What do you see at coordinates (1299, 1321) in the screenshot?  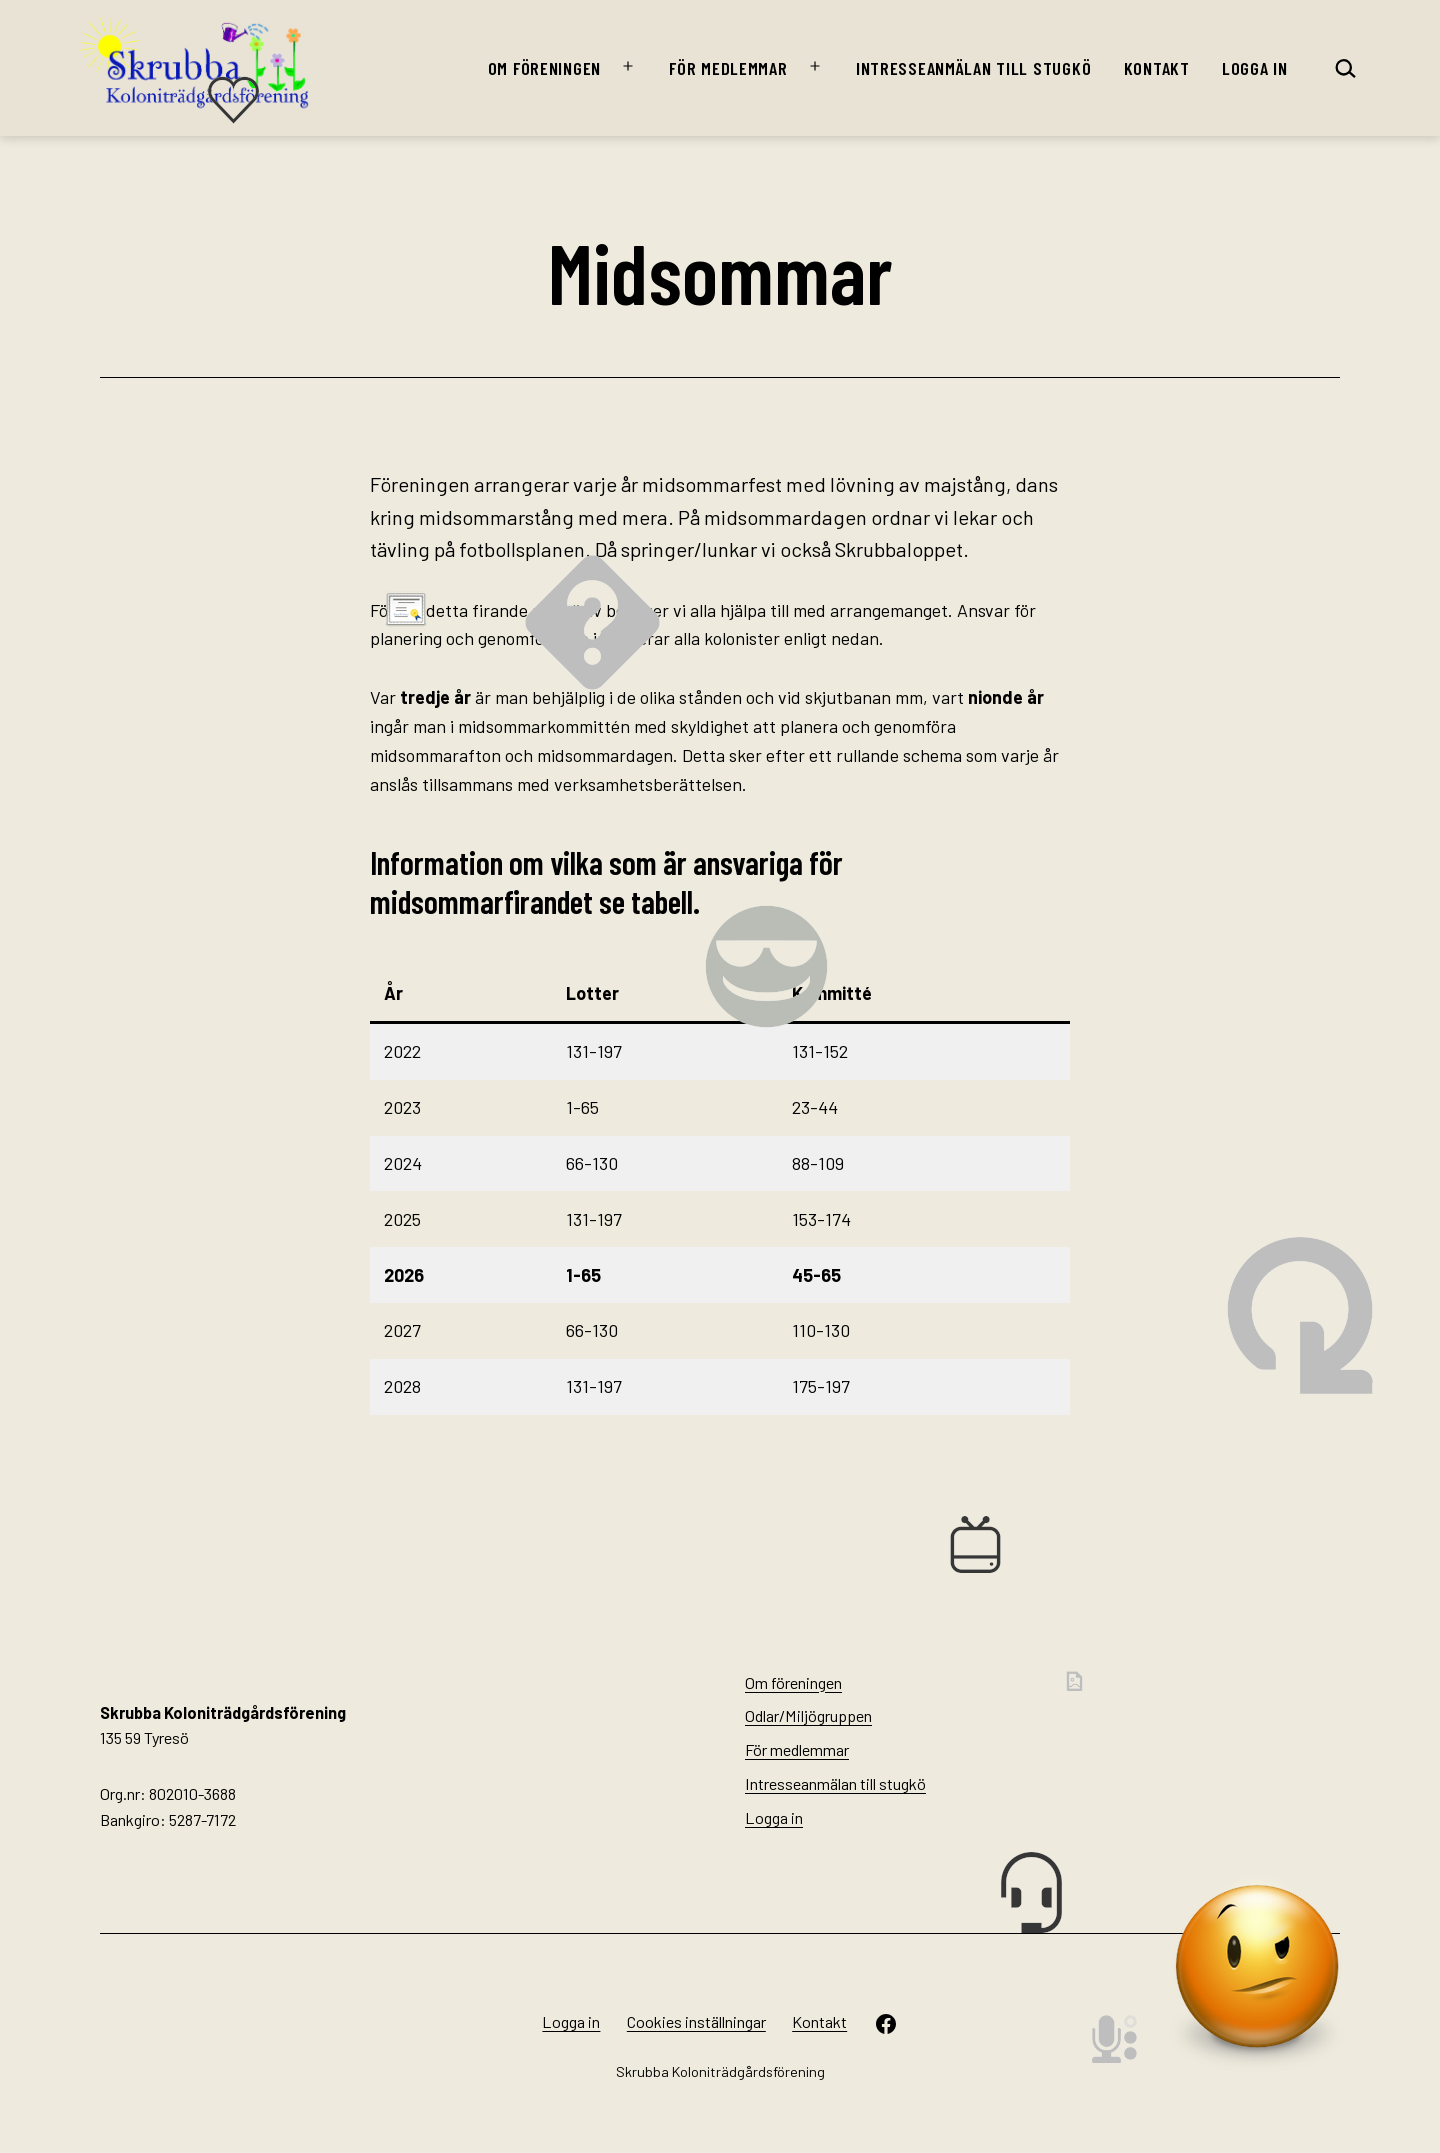 I see `screen rotation is enabled` at bounding box center [1299, 1321].